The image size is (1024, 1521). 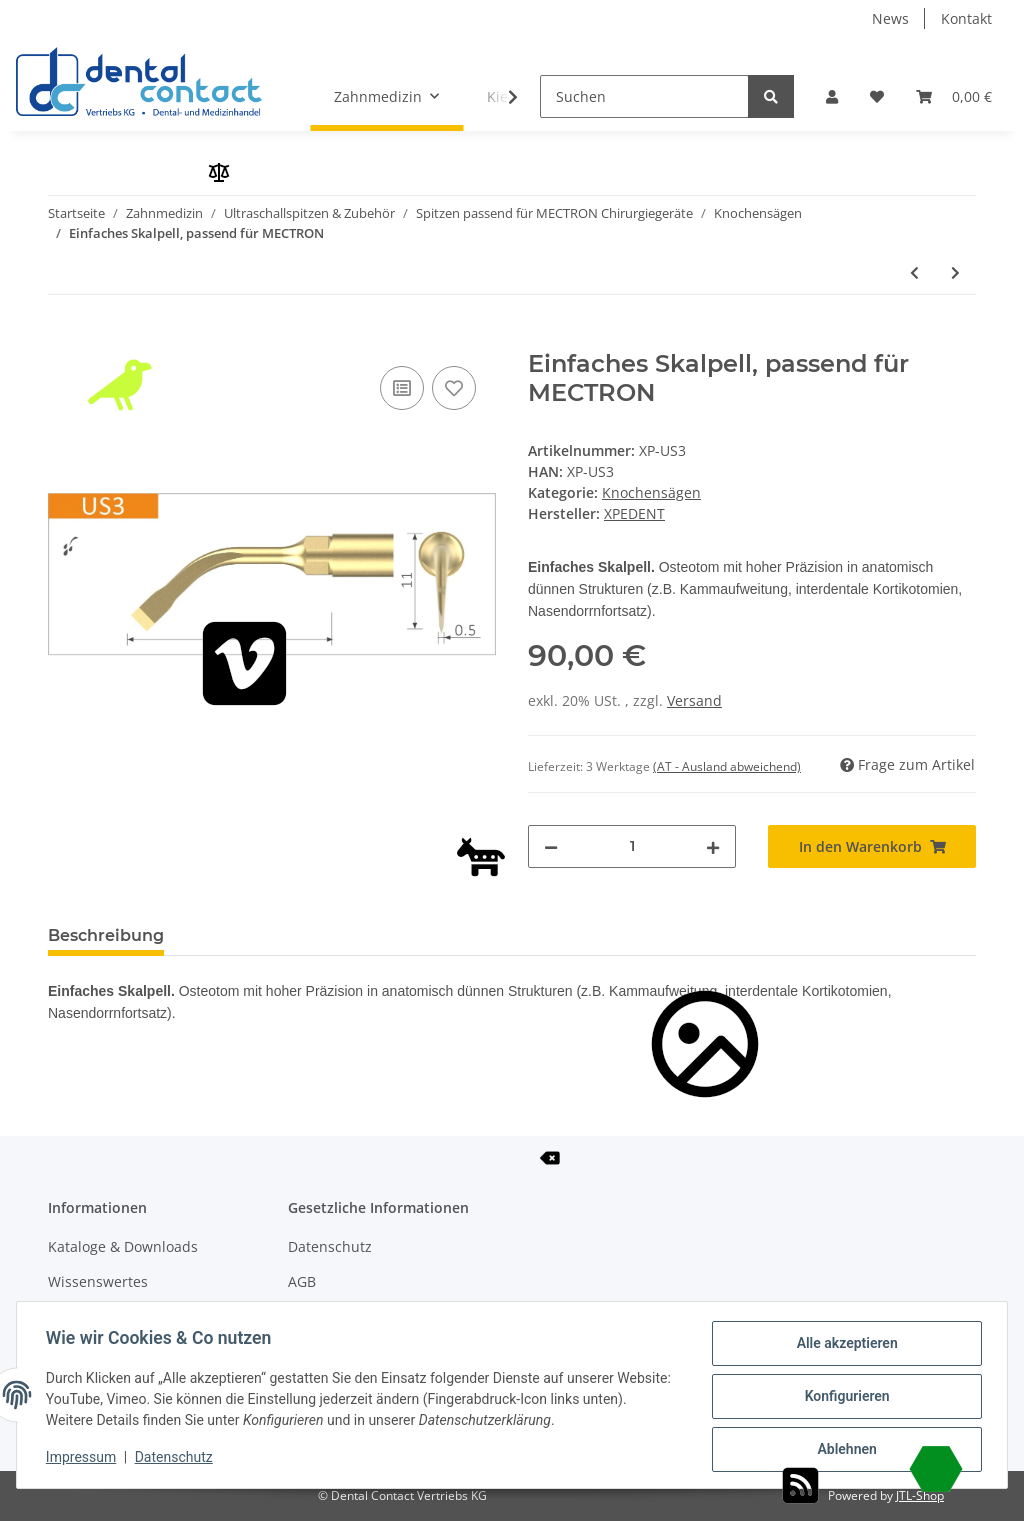 What do you see at coordinates (120, 385) in the screenshot?
I see `crow icon from fontawesome icon set` at bounding box center [120, 385].